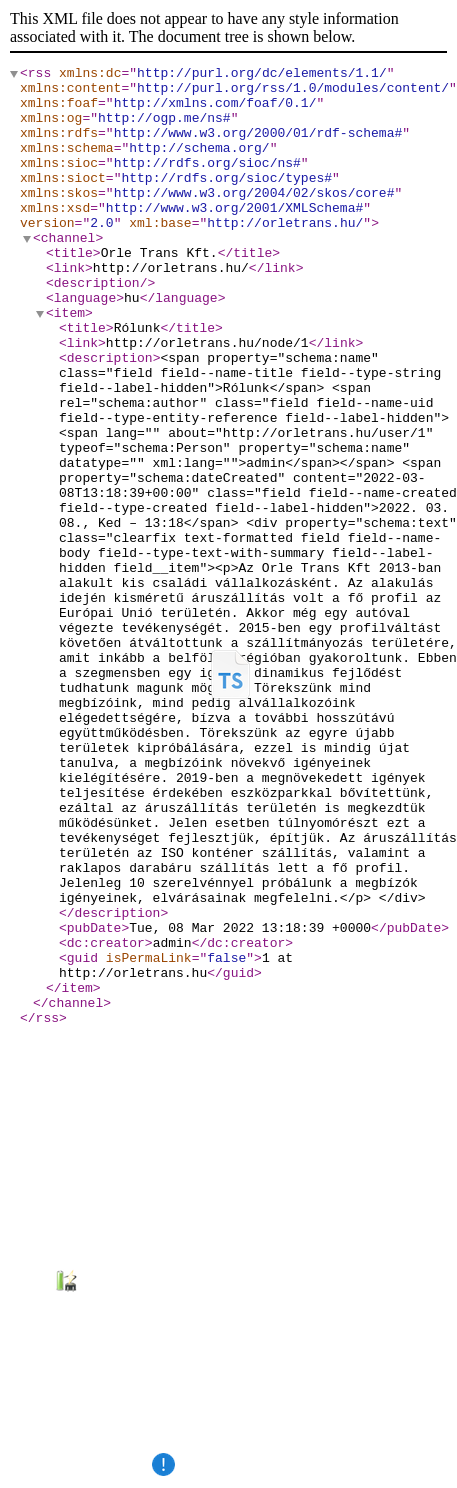  I want to click on mark email as important, so click(163, 1464).